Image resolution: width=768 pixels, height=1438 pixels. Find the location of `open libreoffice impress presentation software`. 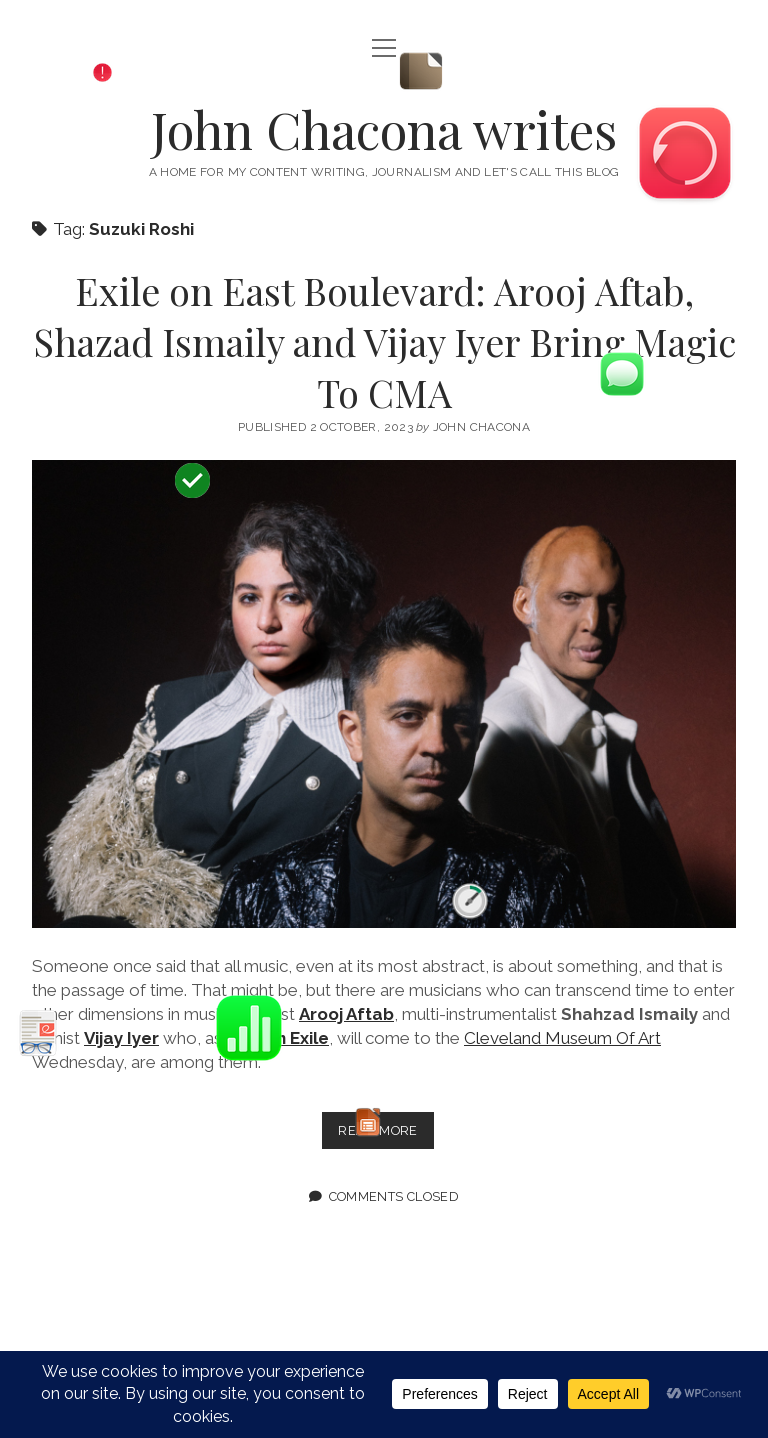

open libreoffice impress presentation software is located at coordinates (368, 1122).